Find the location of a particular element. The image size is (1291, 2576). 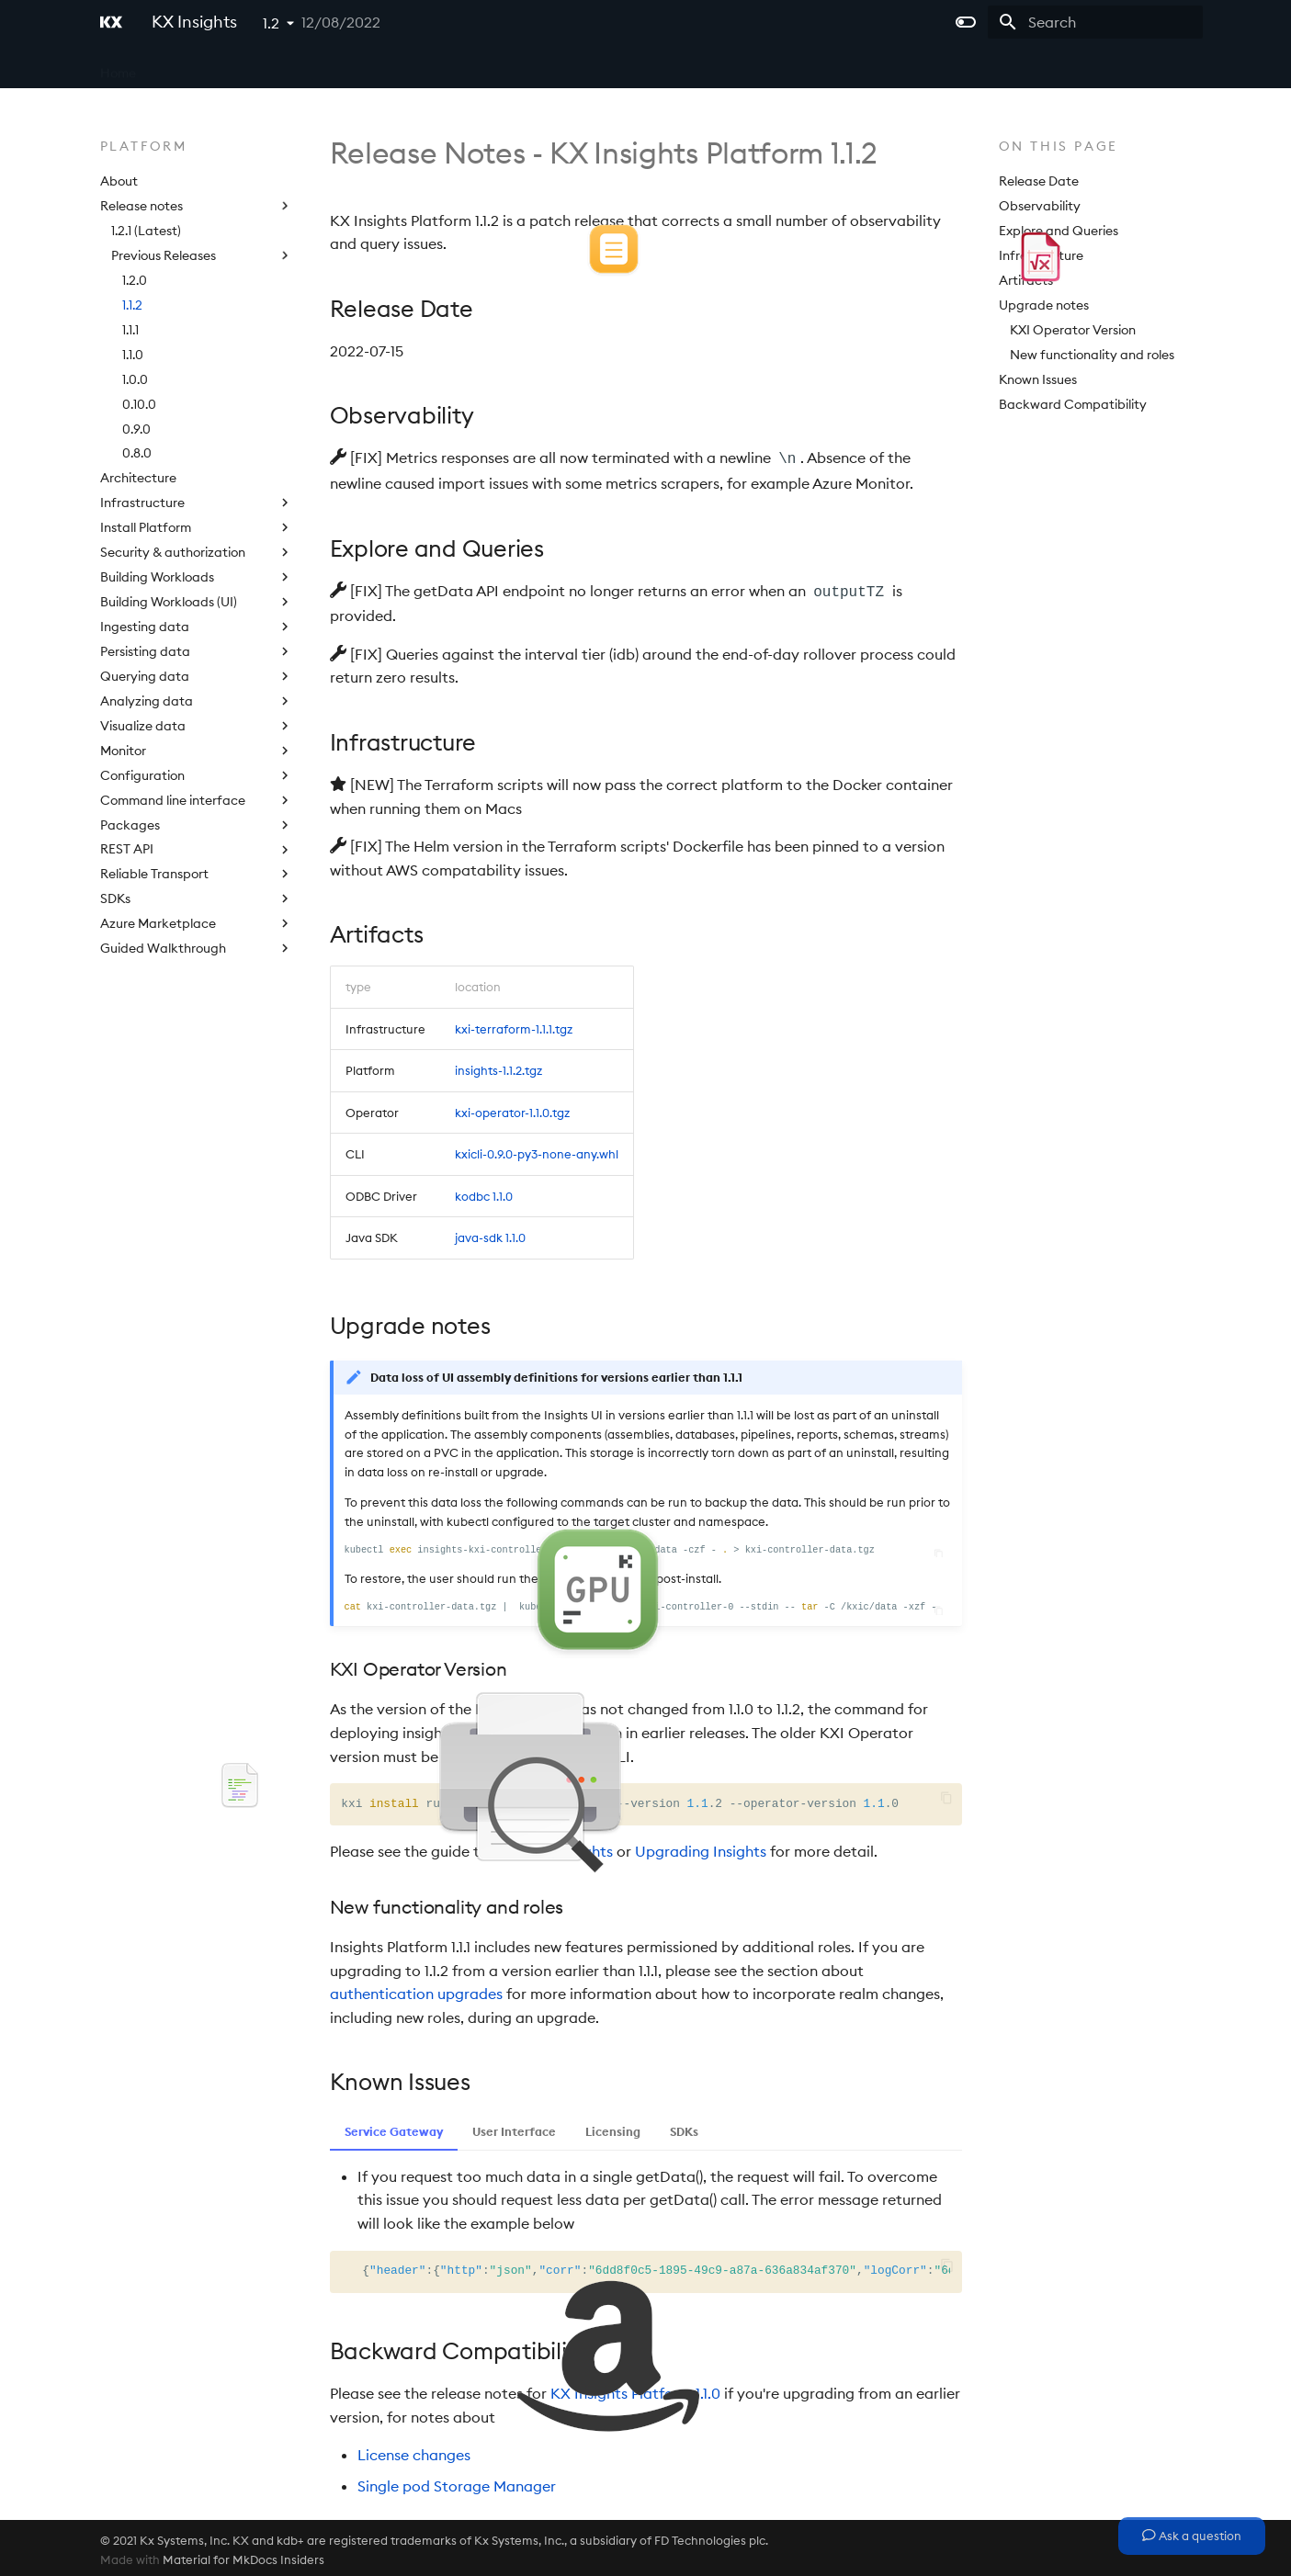

open the amazon store app is located at coordinates (608, 2359).